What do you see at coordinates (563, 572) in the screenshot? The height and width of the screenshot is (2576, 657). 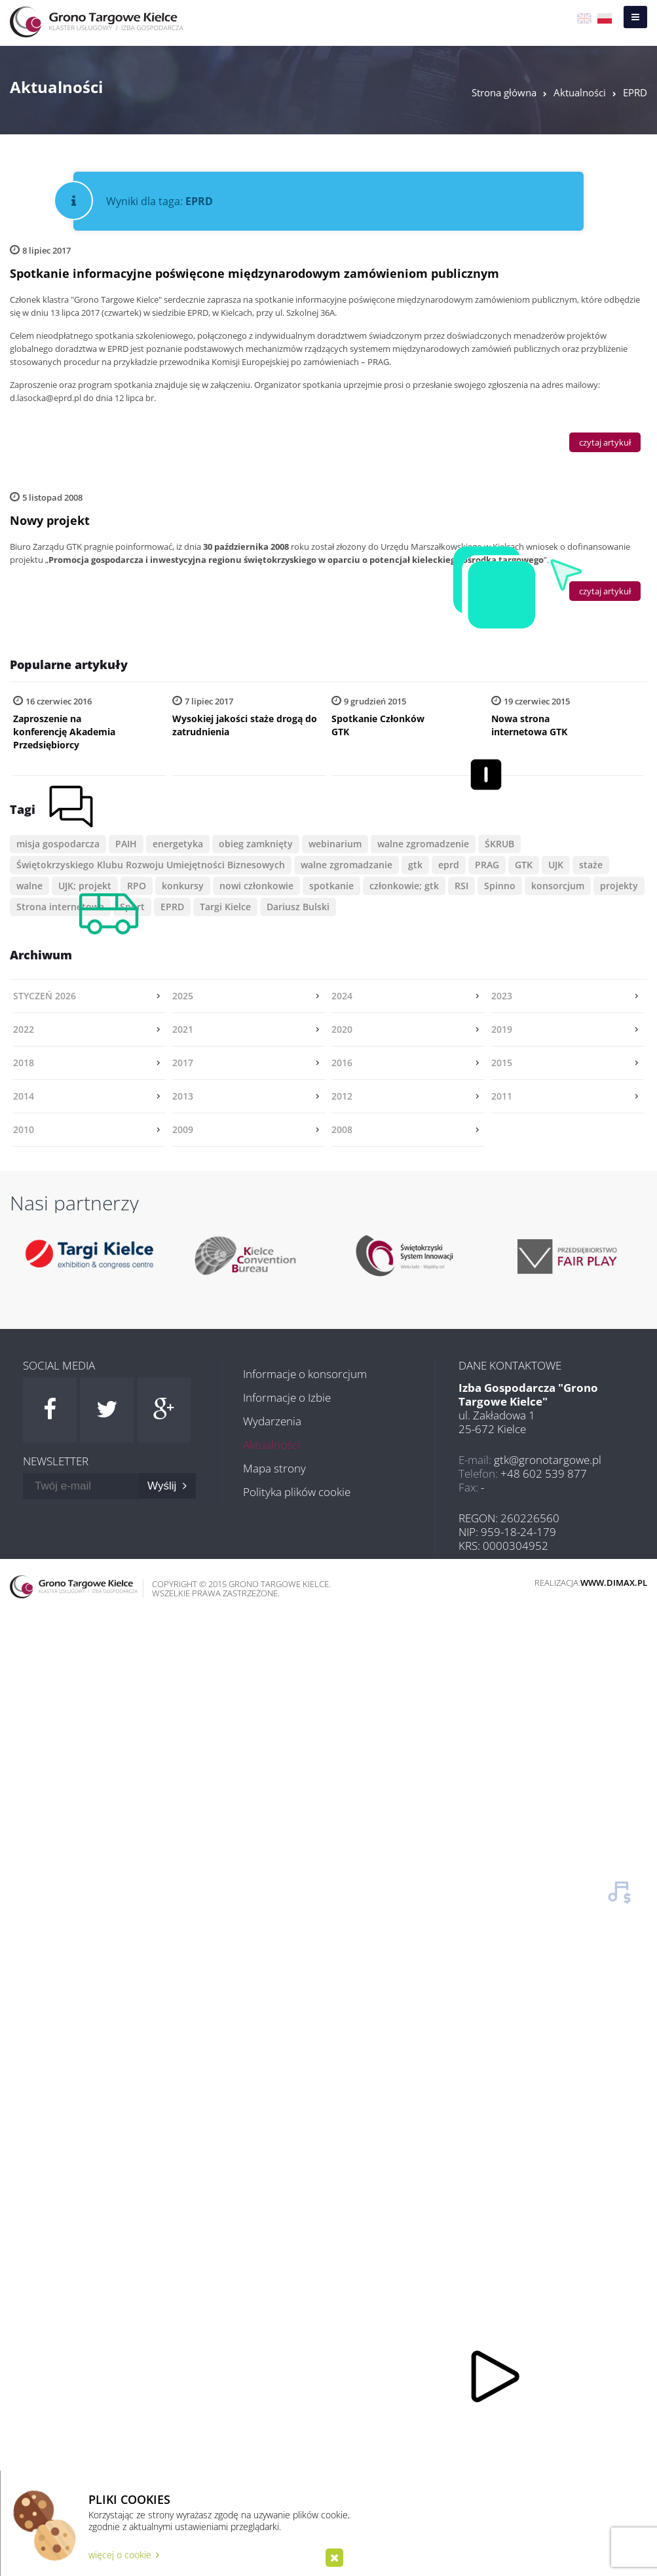 I see `tap to navigate to destination` at bounding box center [563, 572].